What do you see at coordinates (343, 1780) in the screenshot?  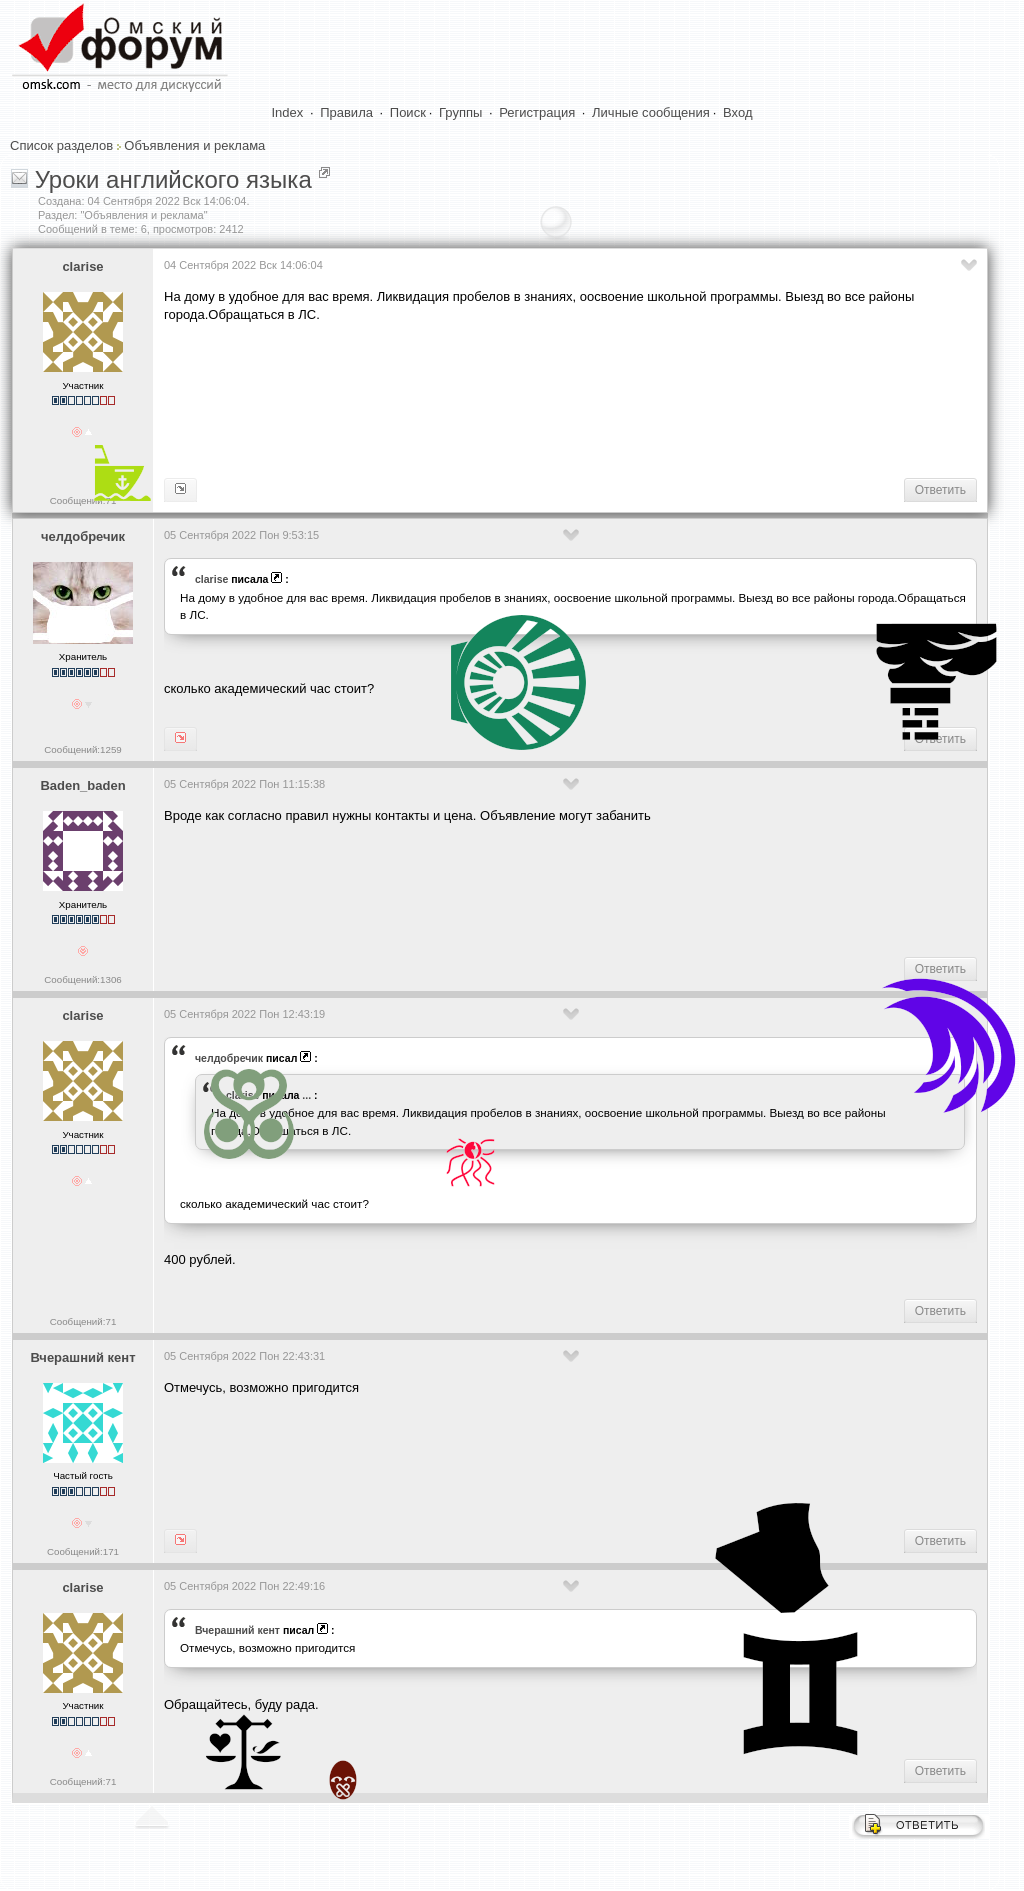 I see `indicates a user or contact has been muted` at bounding box center [343, 1780].